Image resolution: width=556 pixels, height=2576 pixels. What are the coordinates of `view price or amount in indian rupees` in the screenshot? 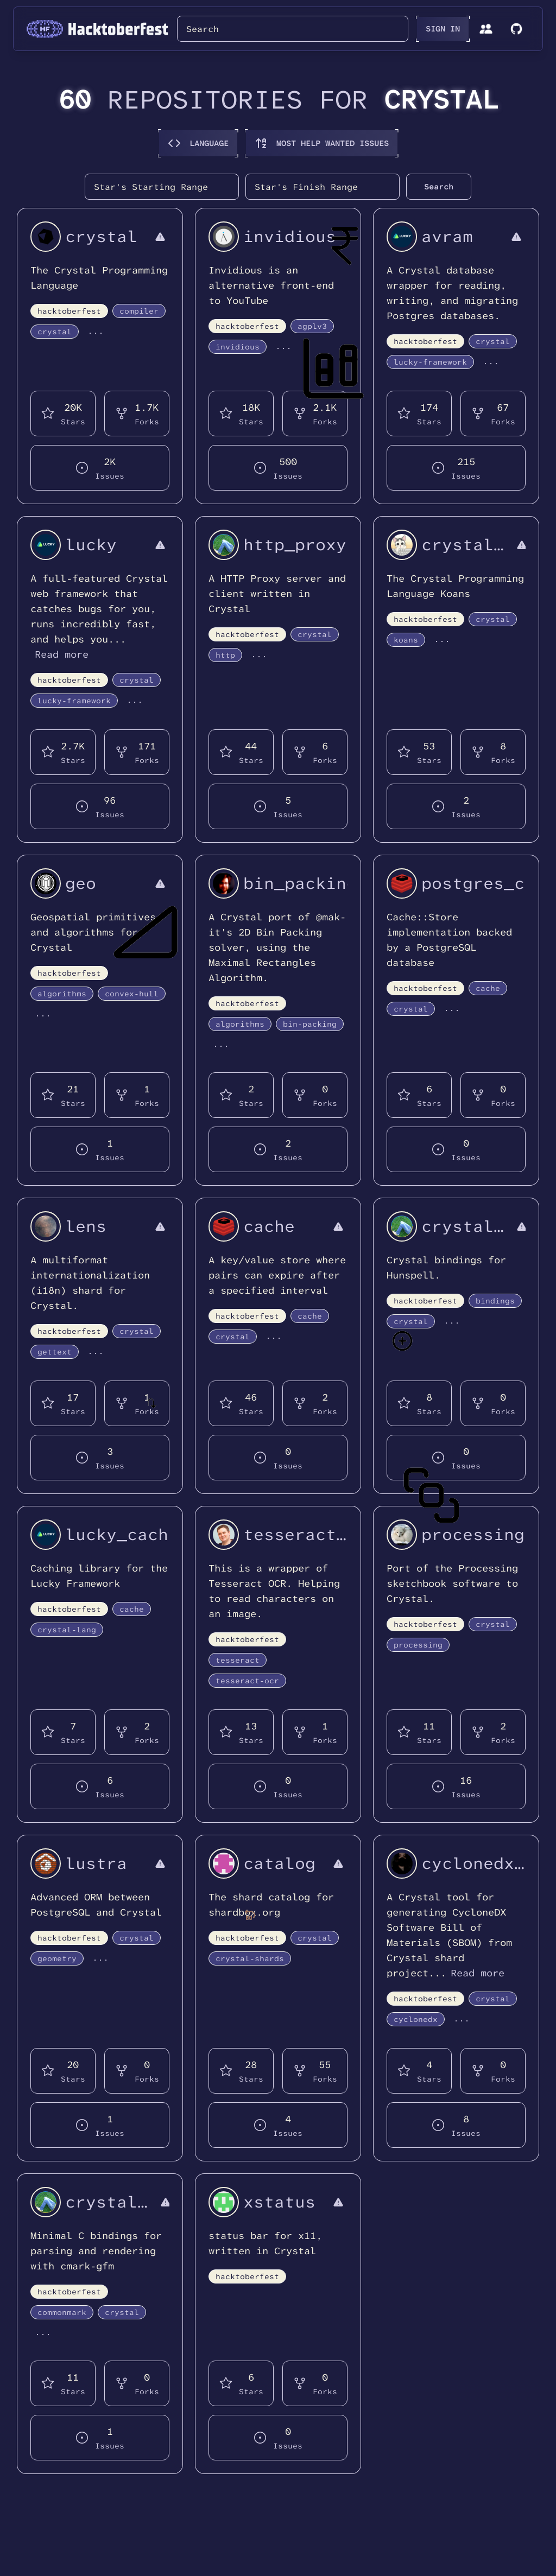 It's located at (345, 246).